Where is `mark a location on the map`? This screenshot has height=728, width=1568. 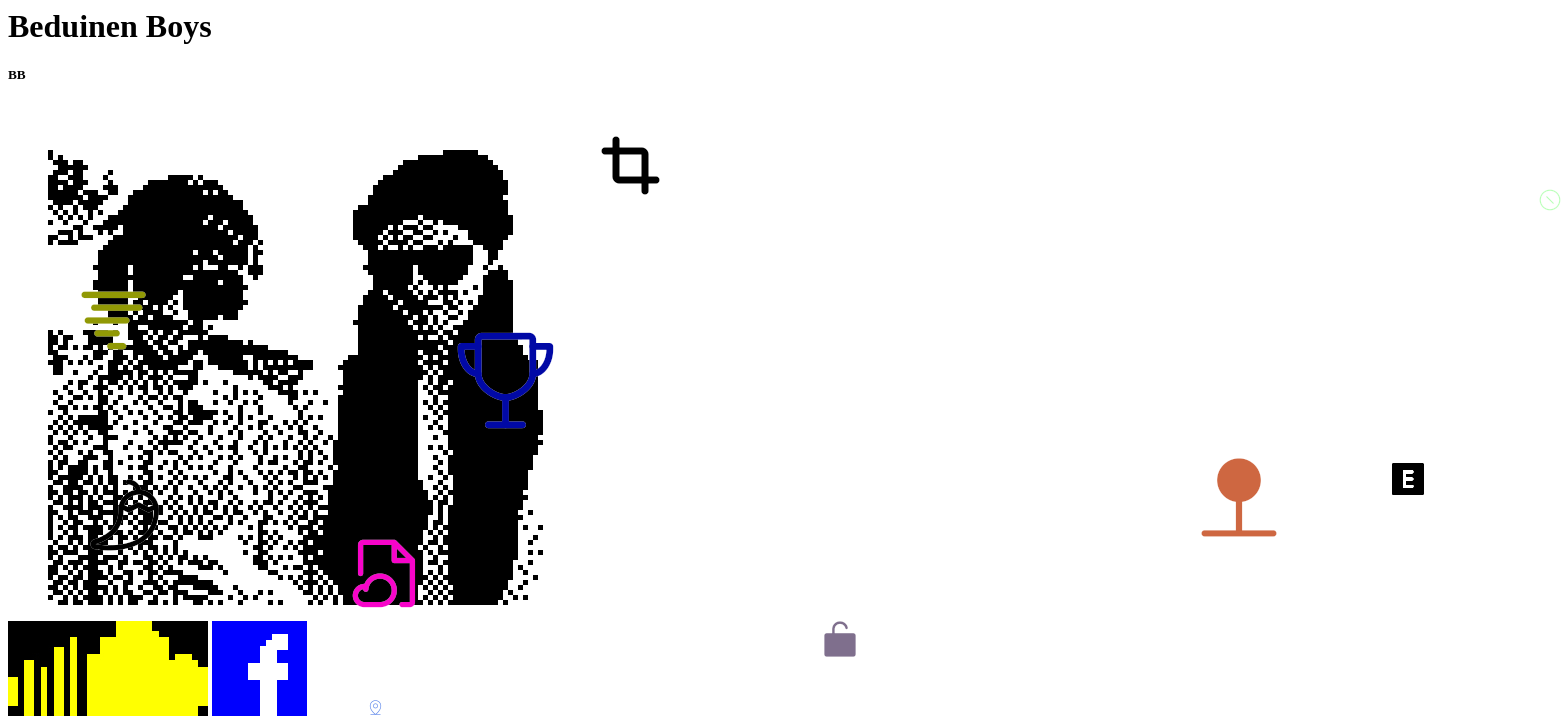
mark a location on the map is located at coordinates (1239, 499).